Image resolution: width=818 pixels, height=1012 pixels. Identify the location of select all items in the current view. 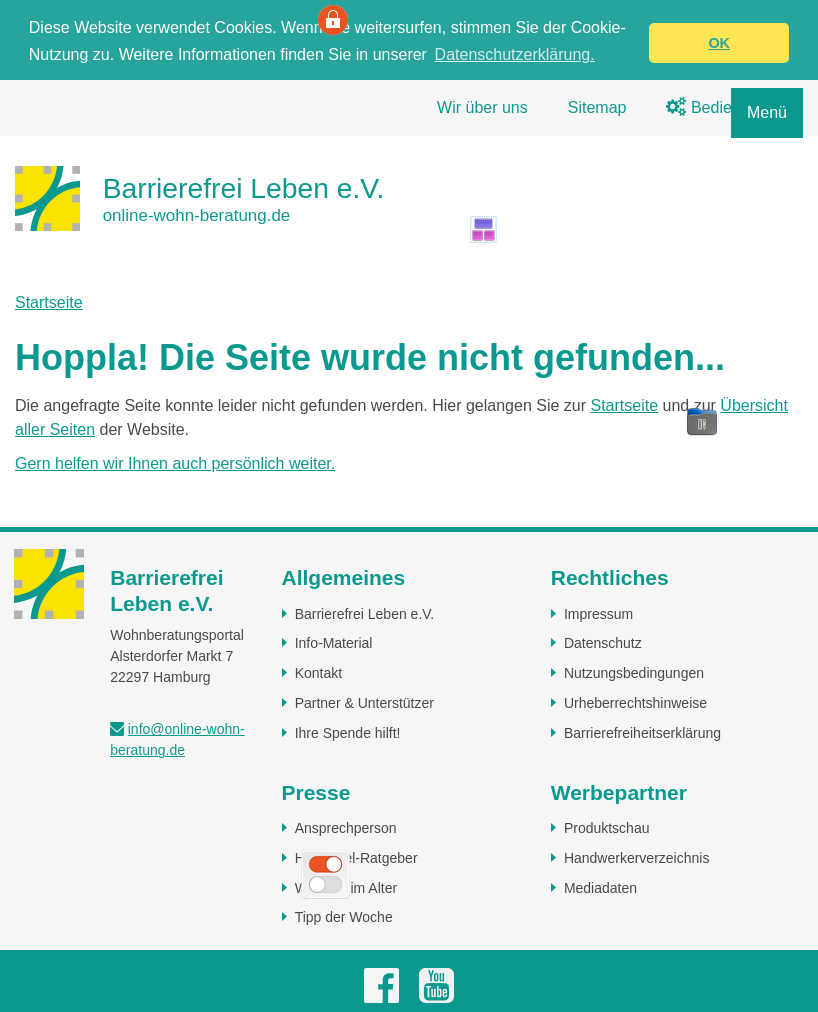
(483, 229).